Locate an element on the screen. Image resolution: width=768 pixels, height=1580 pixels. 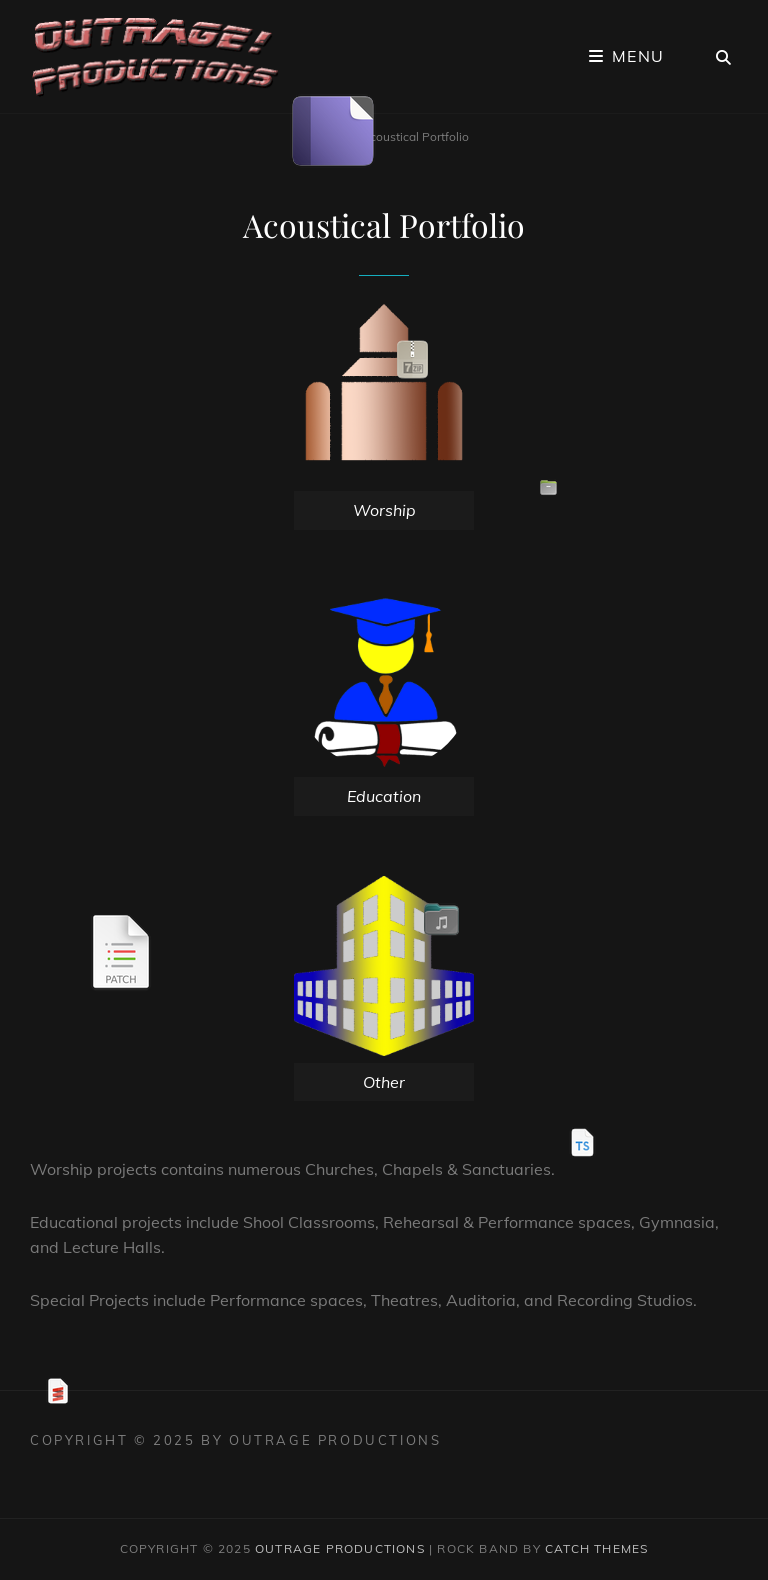
a 7z compressed archive file is located at coordinates (412, 359).